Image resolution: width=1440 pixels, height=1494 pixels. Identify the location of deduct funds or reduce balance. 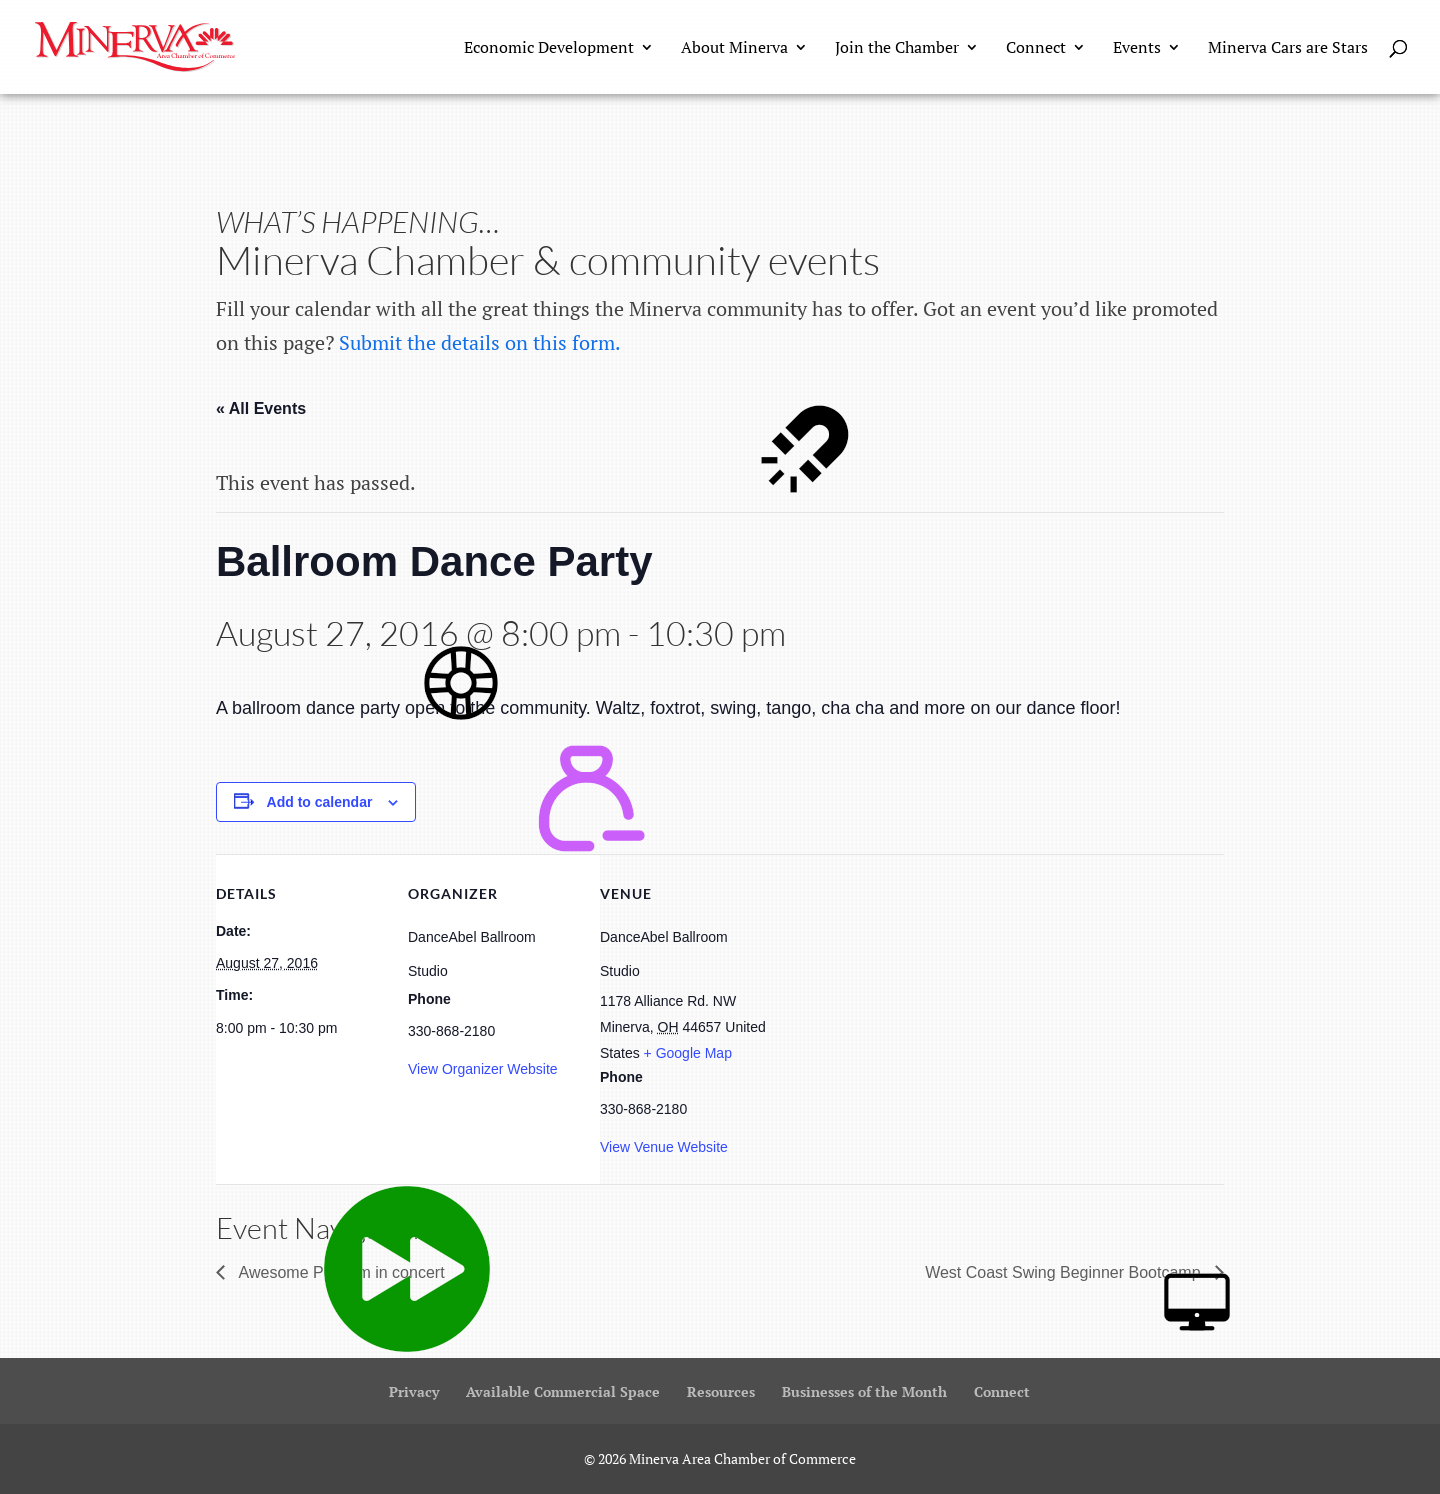
(586, 798).